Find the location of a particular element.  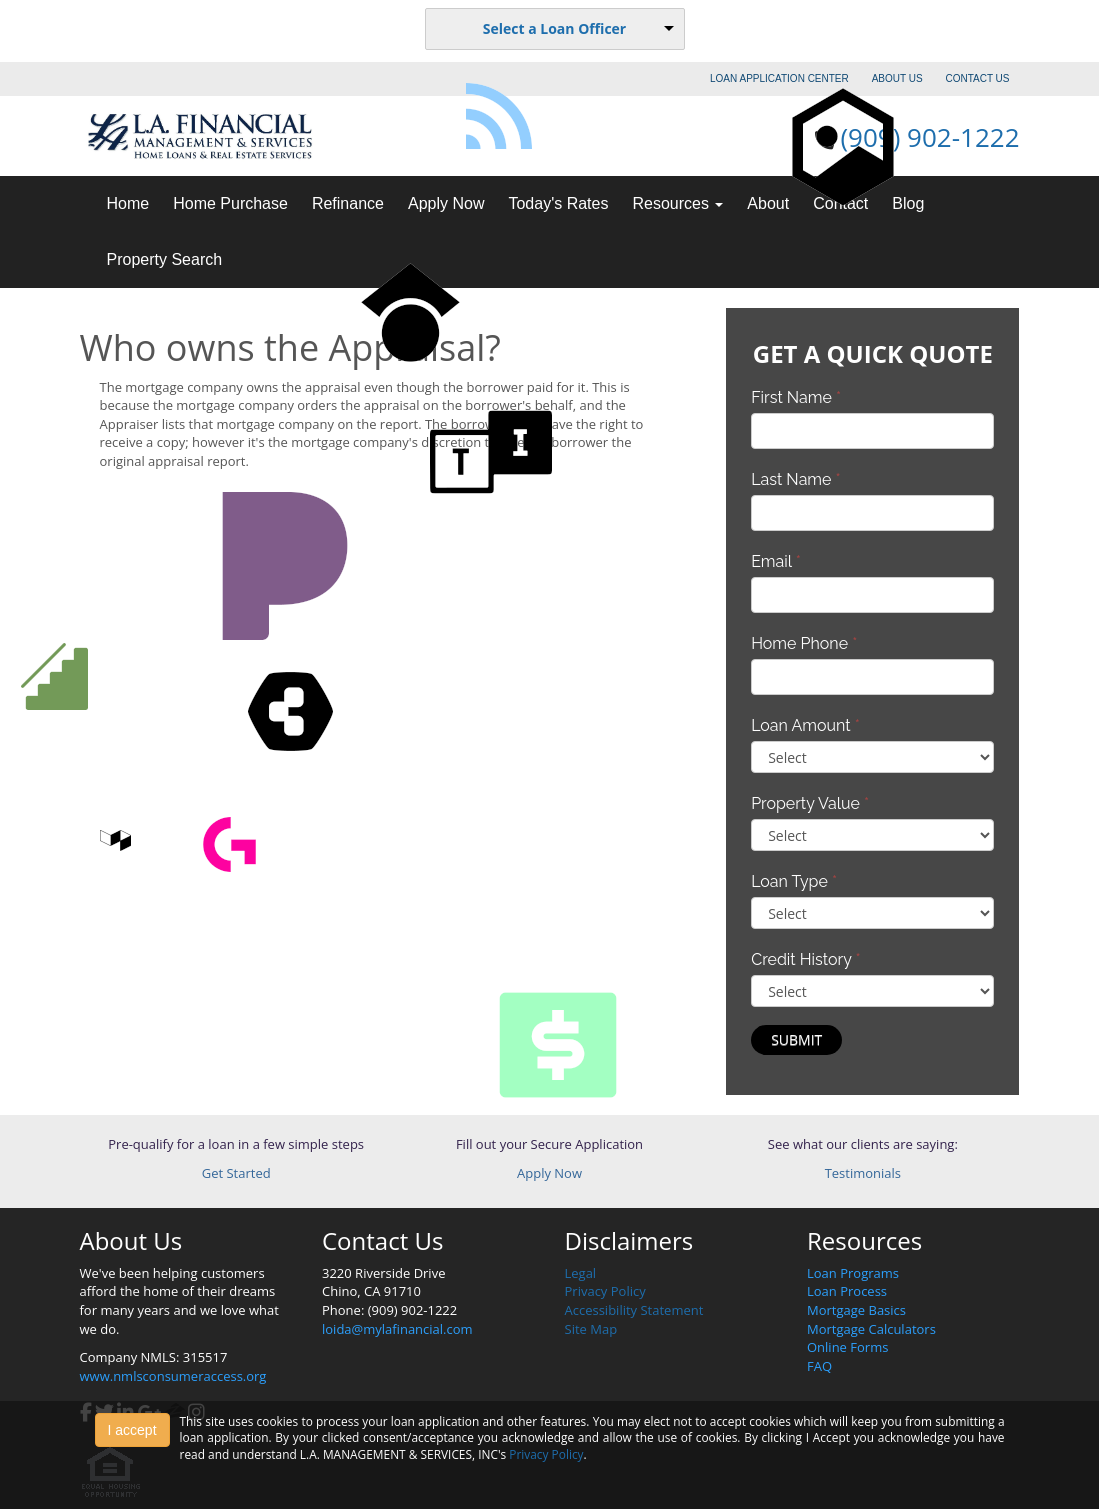

subscribe to RSS feed is located at coordinates (499, 116).